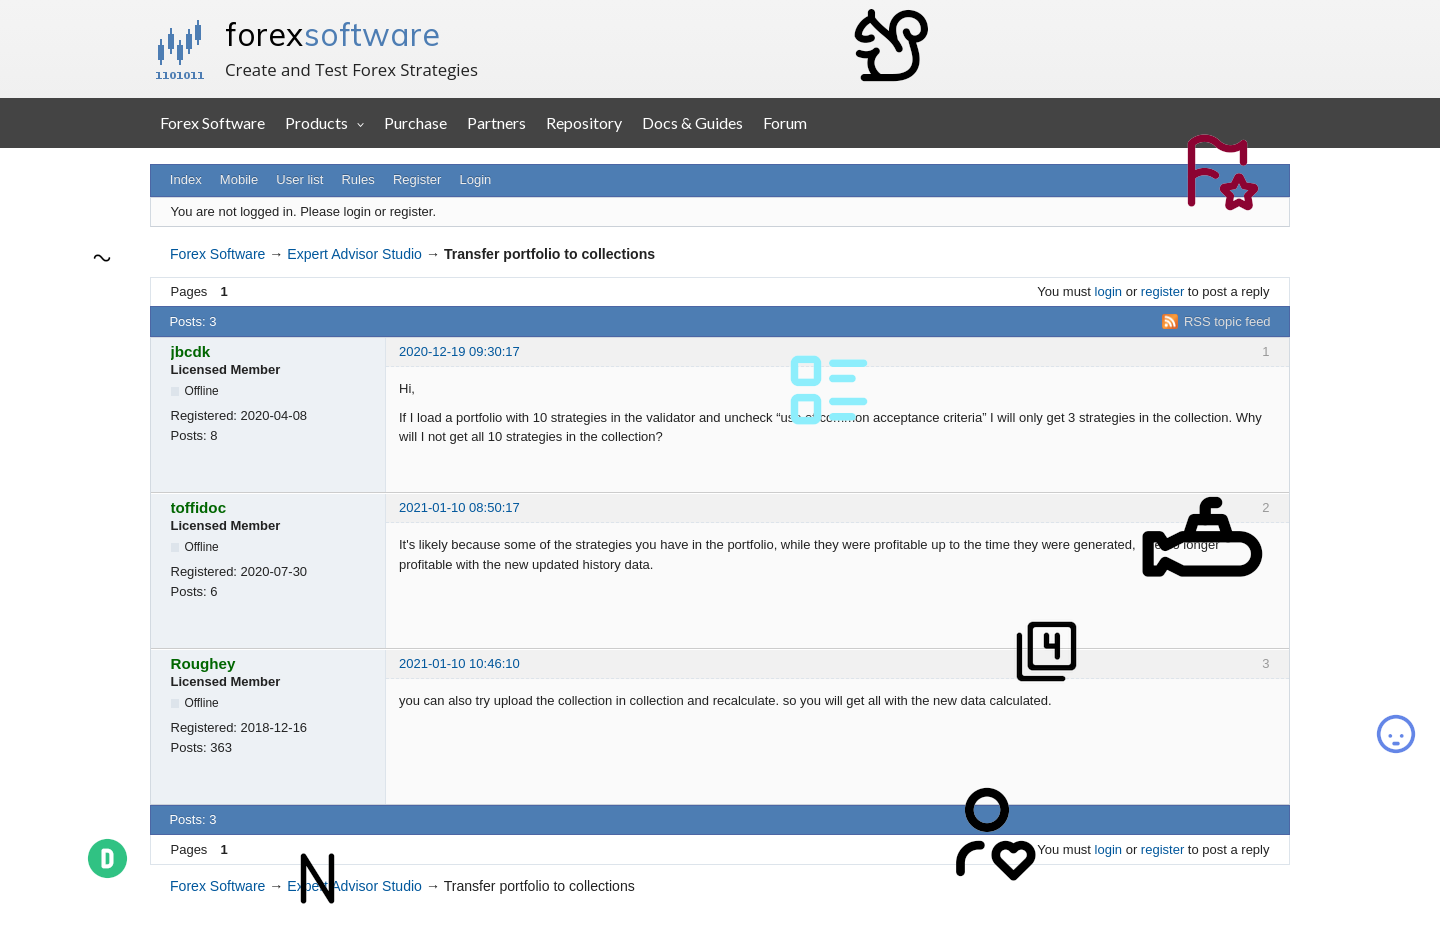 The height and width of the screenshot is (930, 1440). Describe the element at coordinates (889, 47) in the screenshot. I see `view stashed or cached content` at that location.